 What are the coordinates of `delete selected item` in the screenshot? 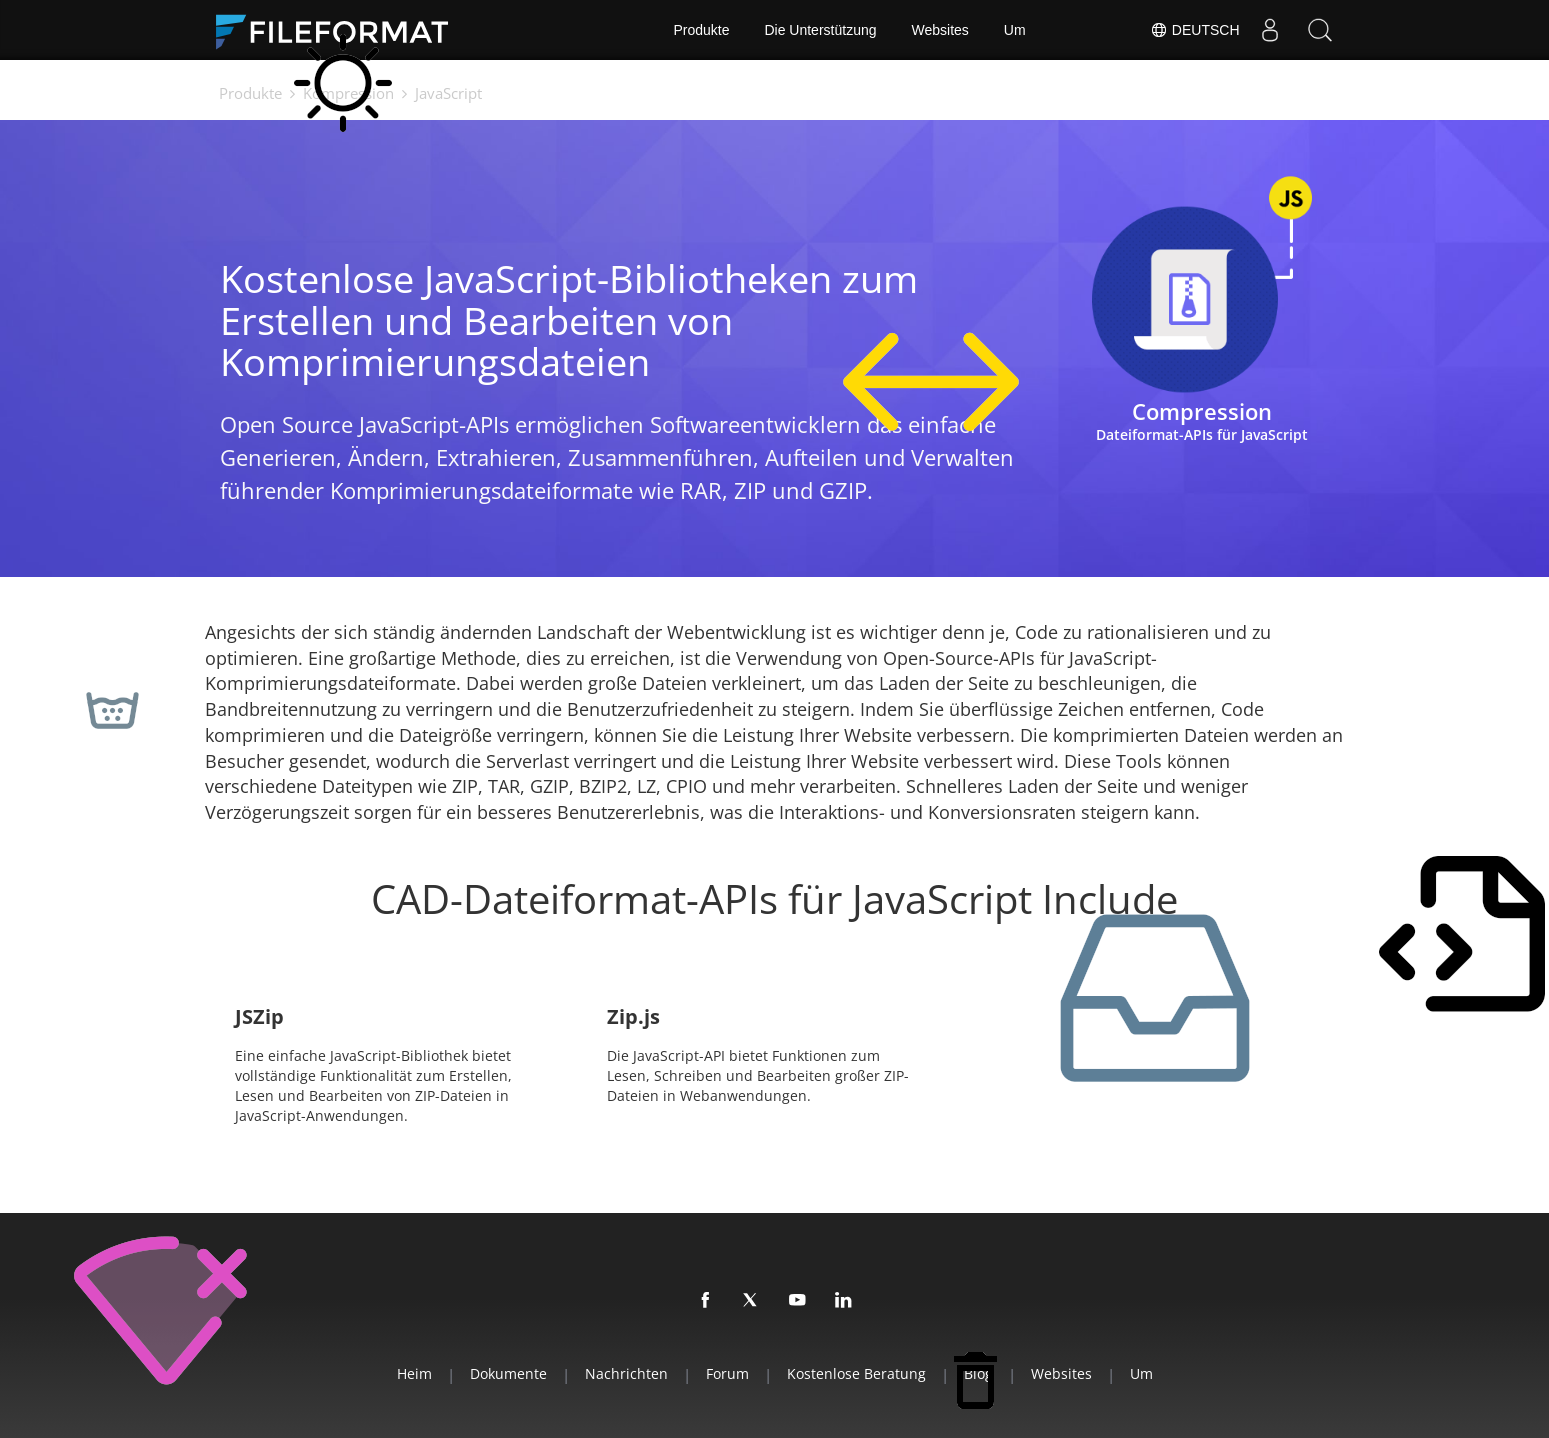 It's located at (975, 1380).